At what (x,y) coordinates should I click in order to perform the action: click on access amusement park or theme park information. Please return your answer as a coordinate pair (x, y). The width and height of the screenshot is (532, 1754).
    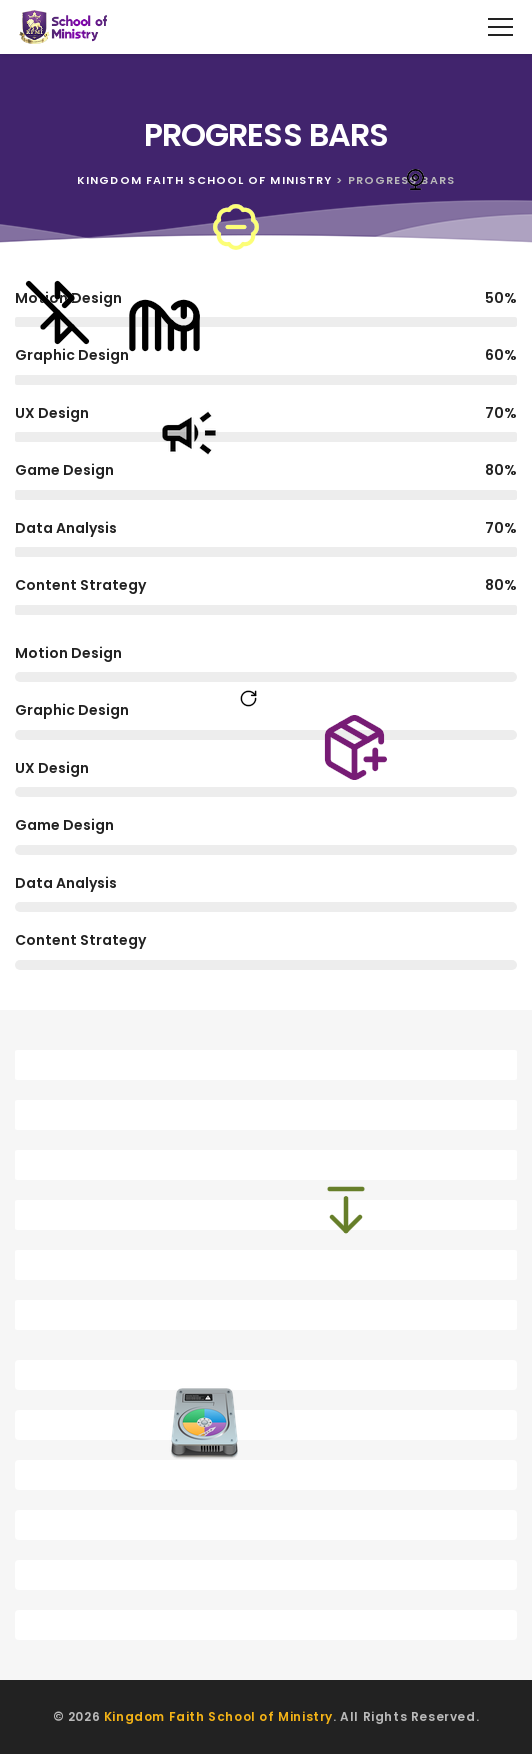
    Looking at the image, I should click on (164, 325).